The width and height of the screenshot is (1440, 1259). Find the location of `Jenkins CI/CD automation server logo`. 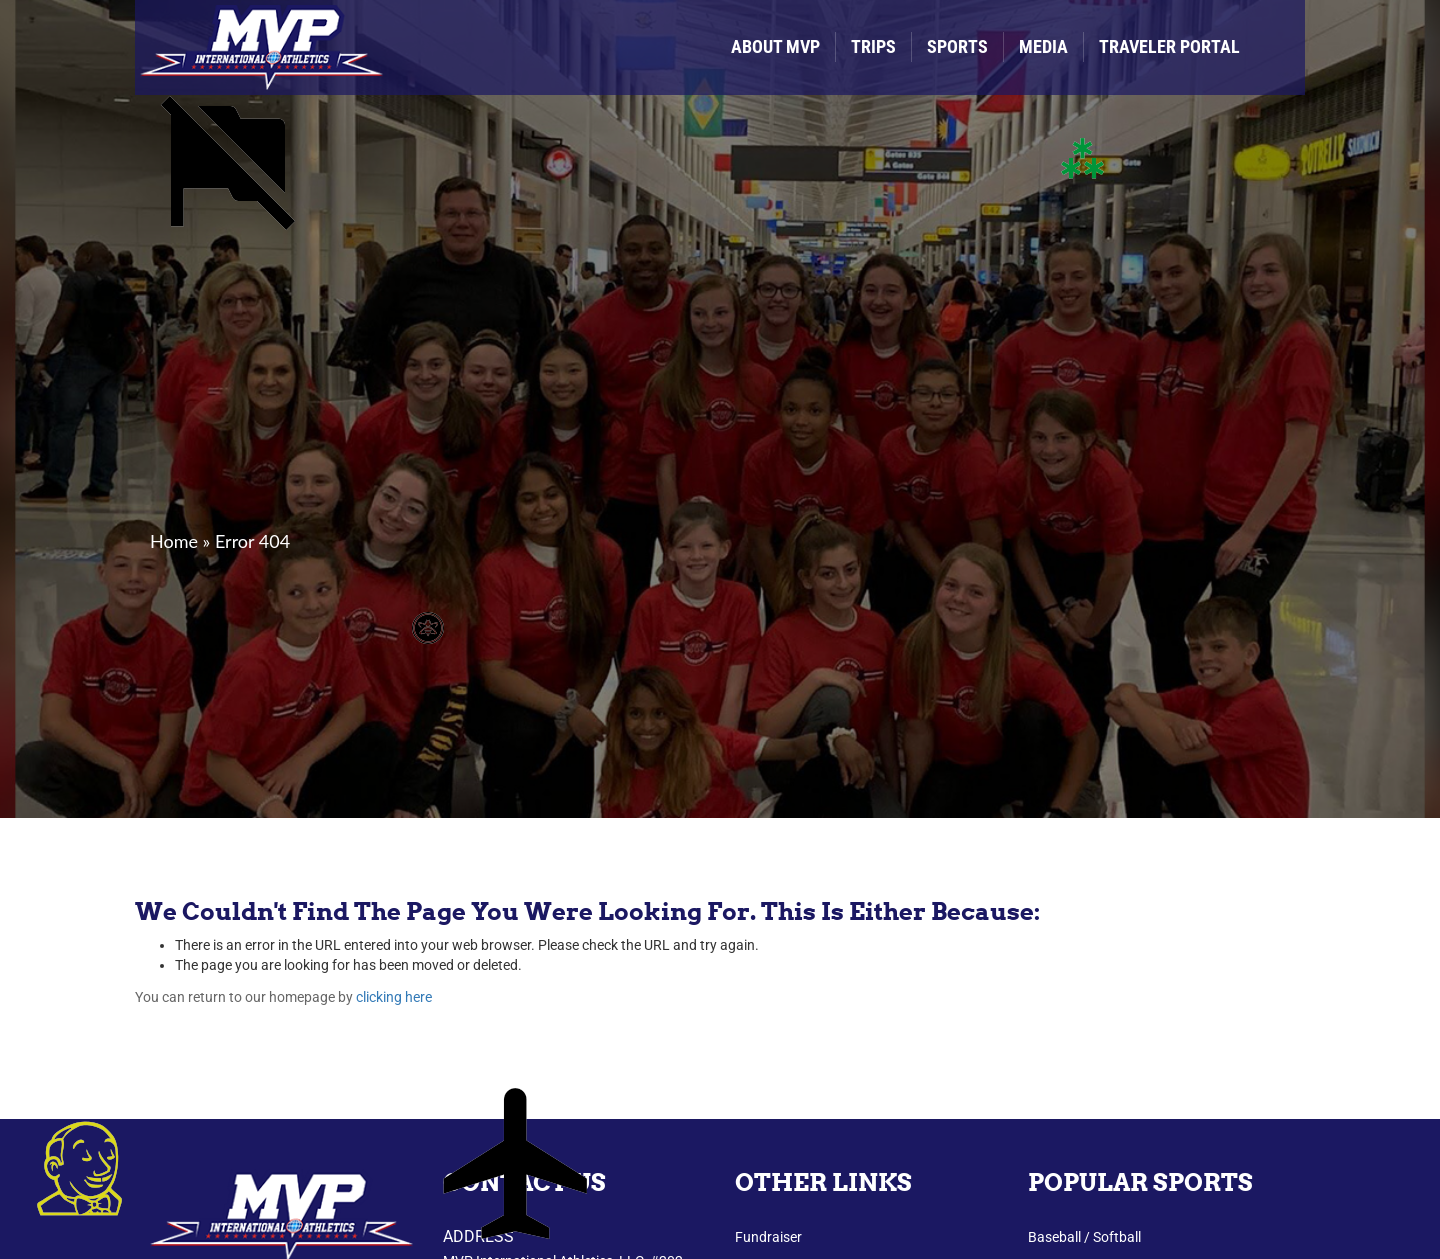

Jenkins CI/CD automation server logo is located at coordinates (79, 1168).